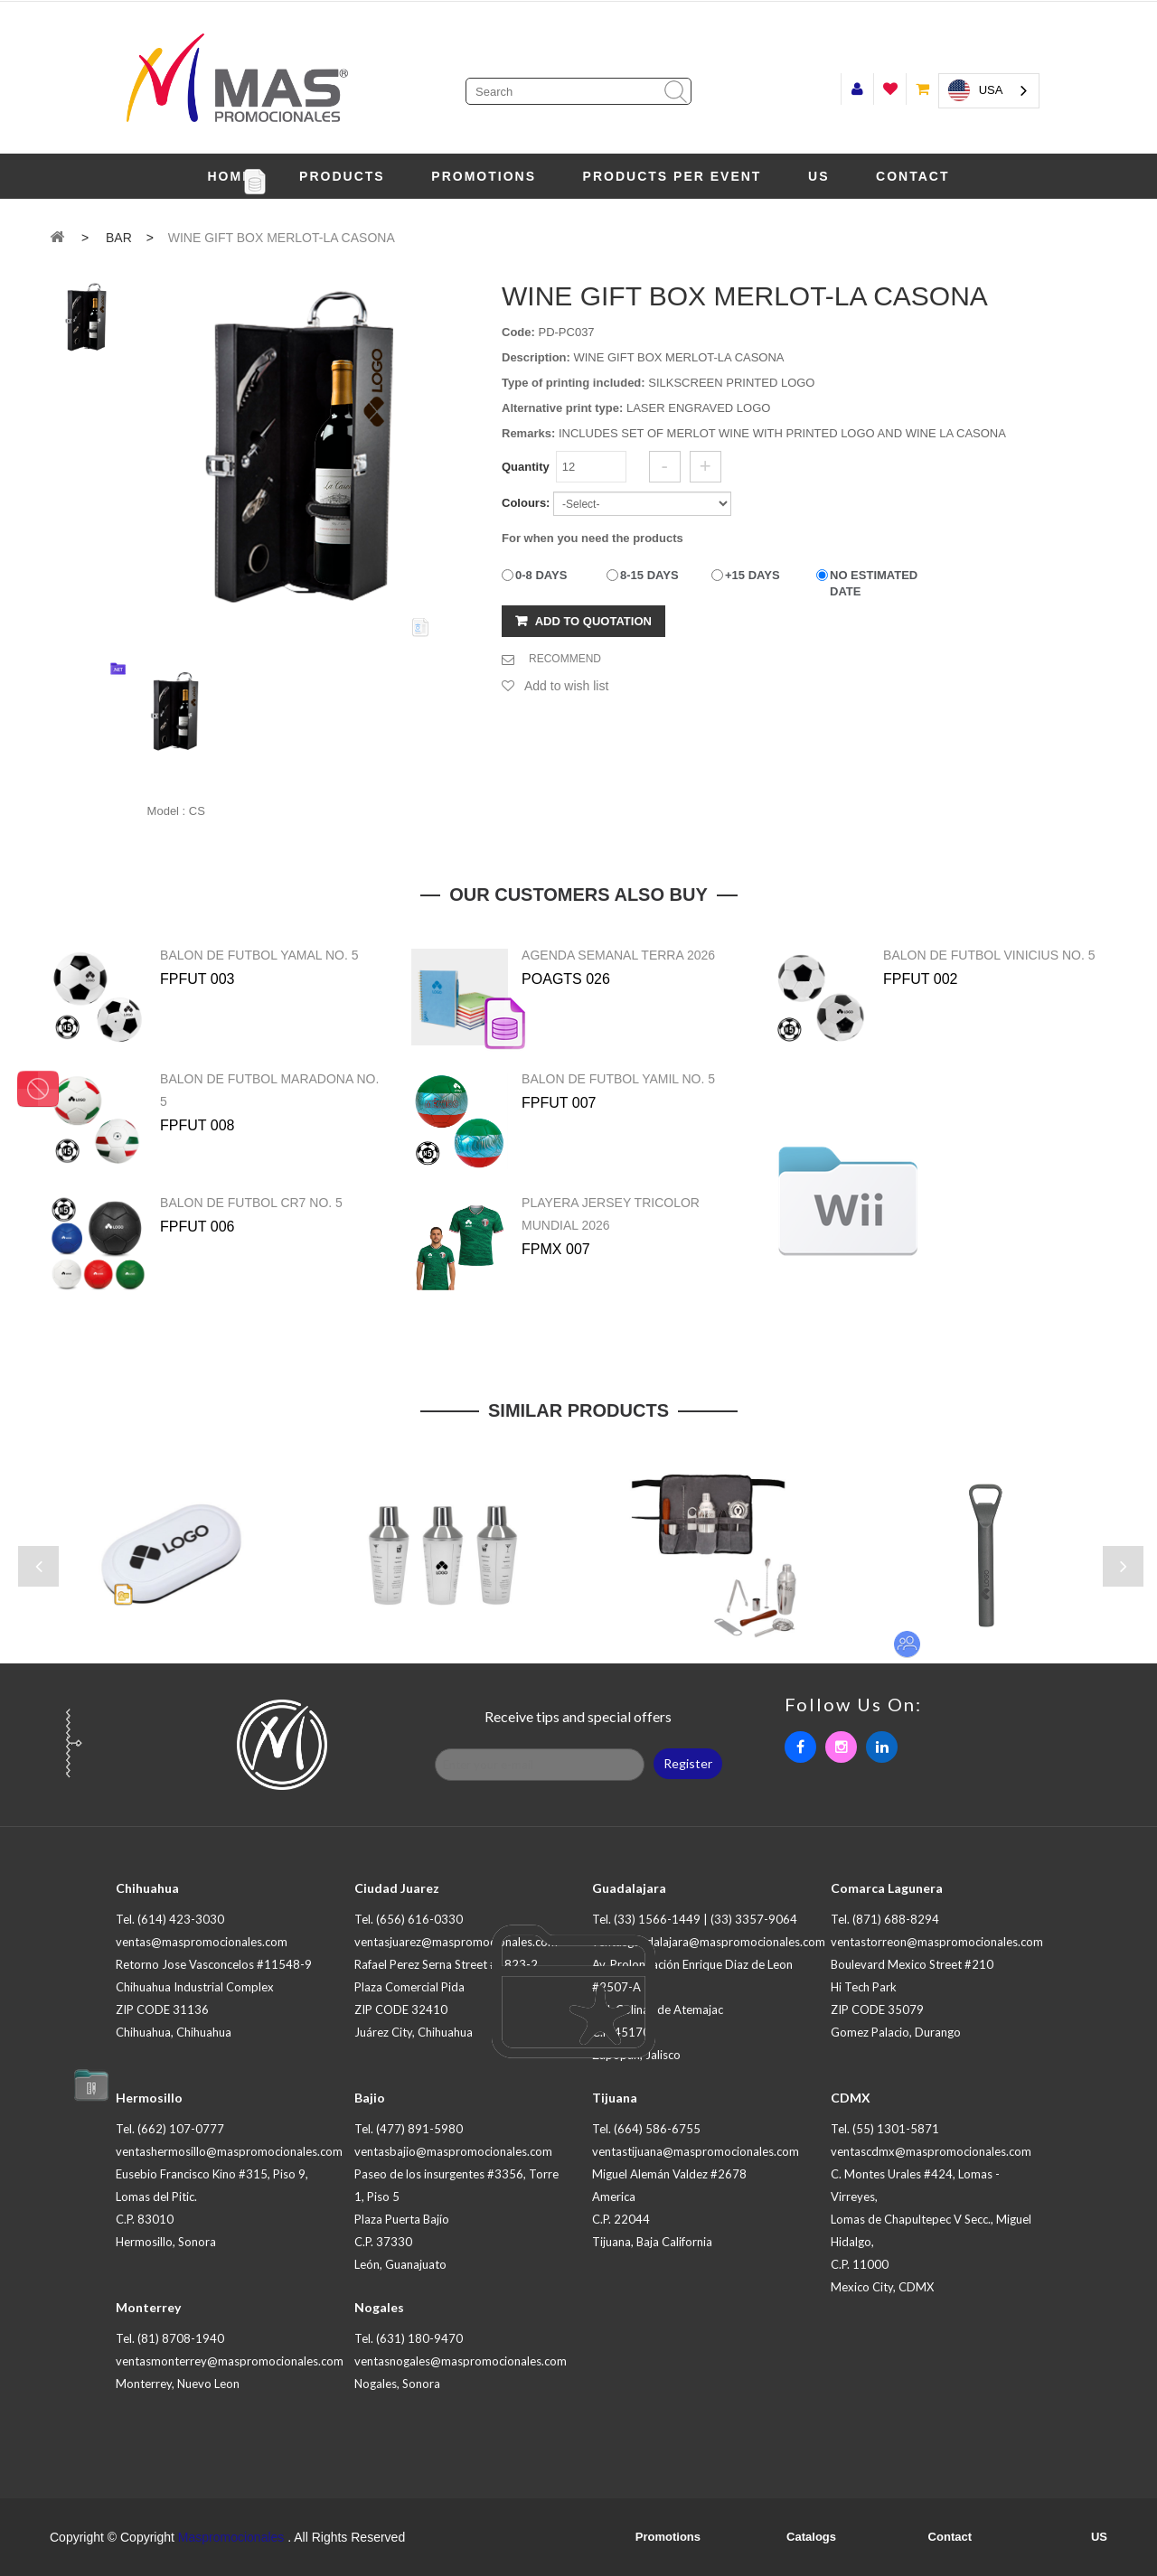  I want to click on open sparkleshare folder, so click(573, 1986).